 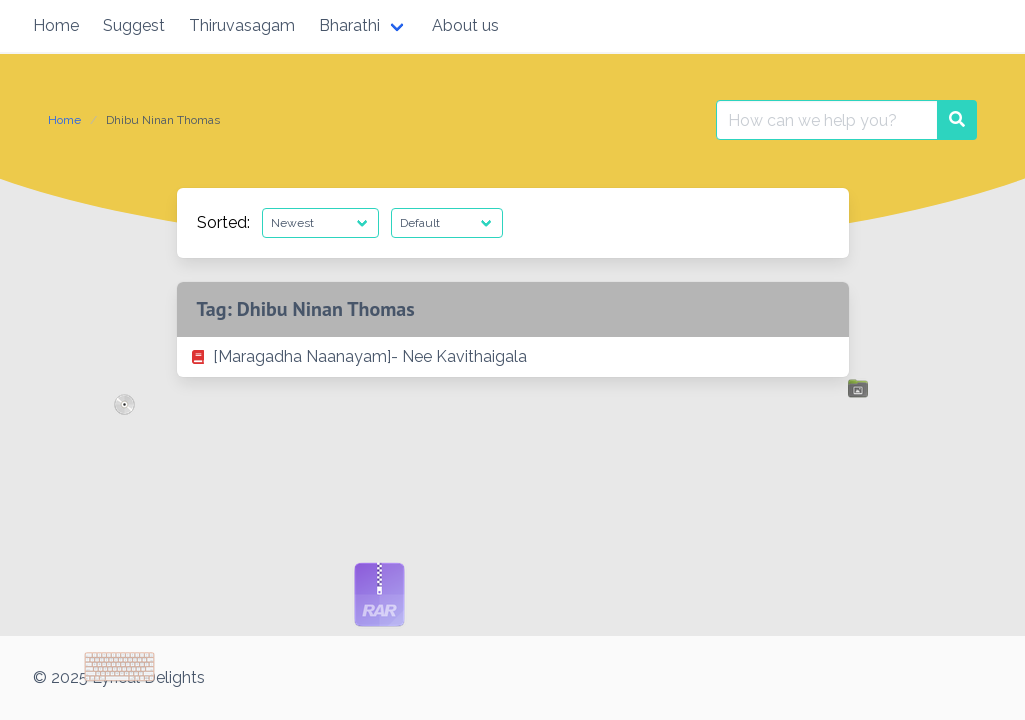 What do you see at coordinates (119, 666) in the screenshot?
I see `connect to a bluetooth keyboard` at bounding box center [119, 666].